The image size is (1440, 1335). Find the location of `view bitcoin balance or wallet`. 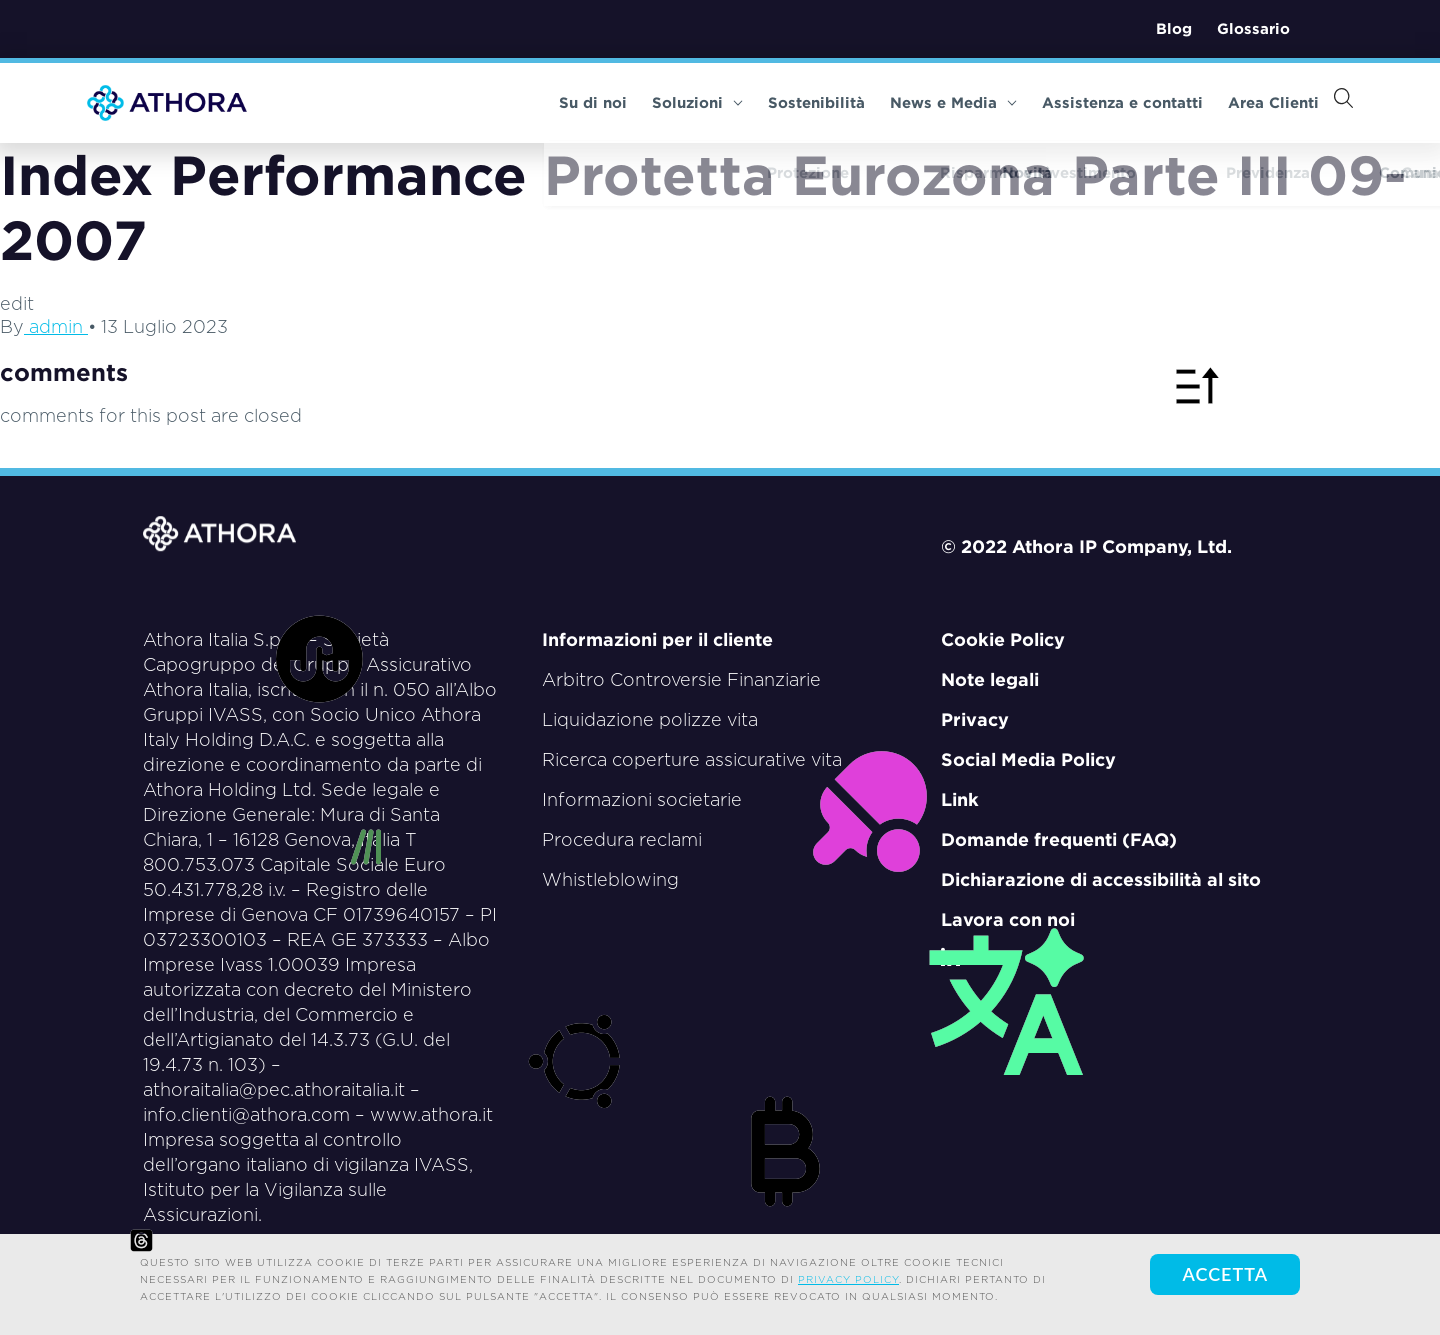

view bitcoin balance or wallet is located at coordinates (785, 1151).